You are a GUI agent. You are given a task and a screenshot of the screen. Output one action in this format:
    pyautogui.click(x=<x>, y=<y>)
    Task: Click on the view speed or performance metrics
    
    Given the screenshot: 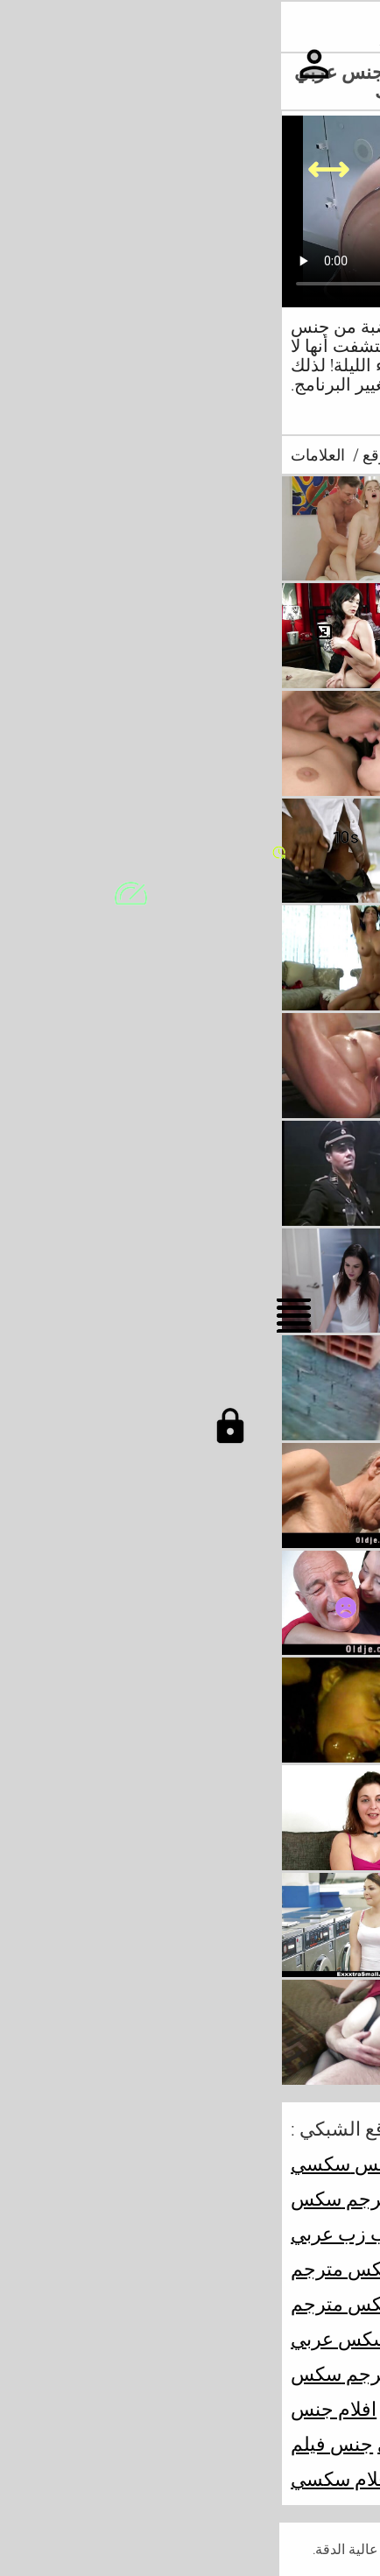 What is the action you would take?
    pyautogui.click(x=130, y=894)
    